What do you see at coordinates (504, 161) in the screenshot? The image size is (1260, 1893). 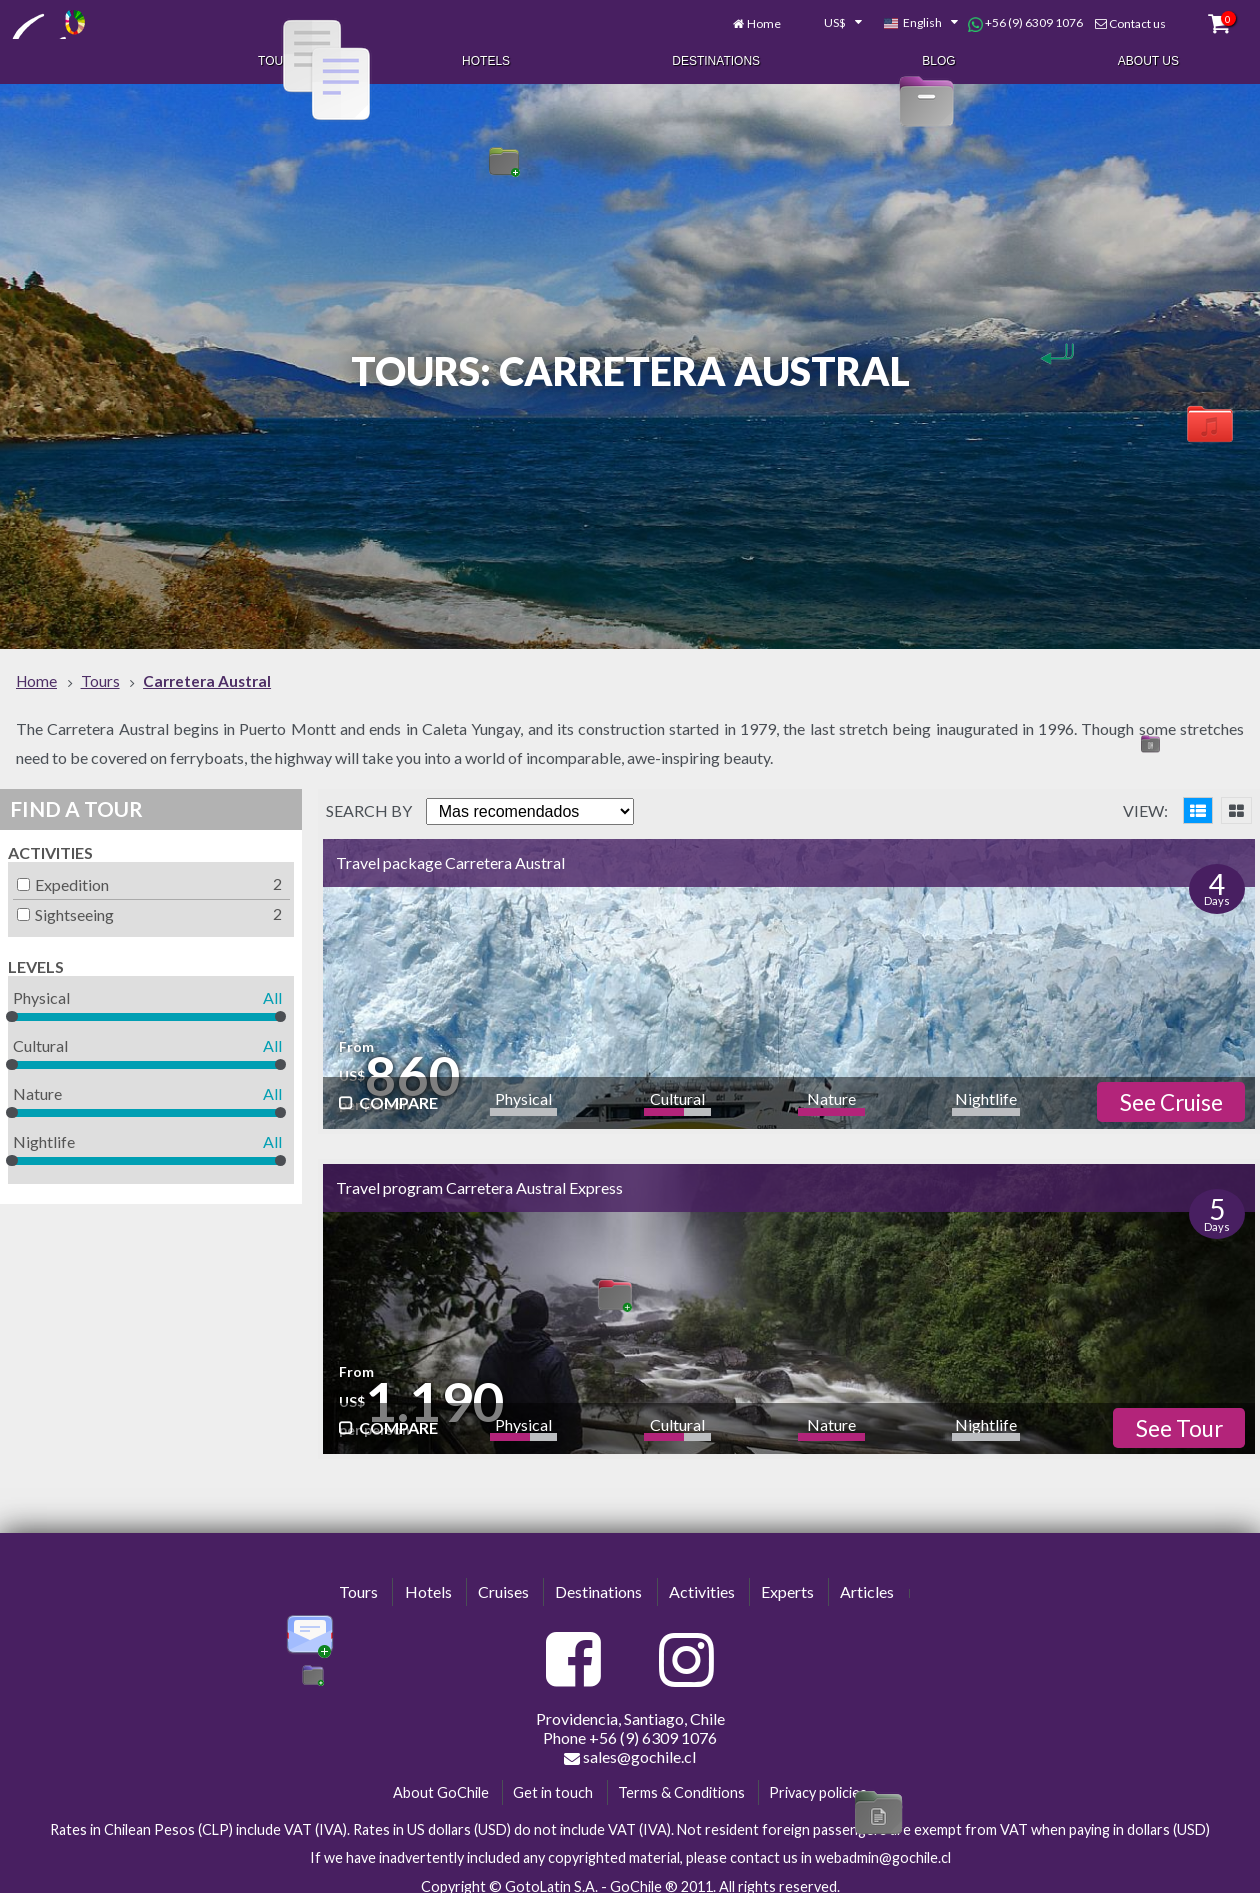 I see `create a new folder` at bounding box center [504, 161].